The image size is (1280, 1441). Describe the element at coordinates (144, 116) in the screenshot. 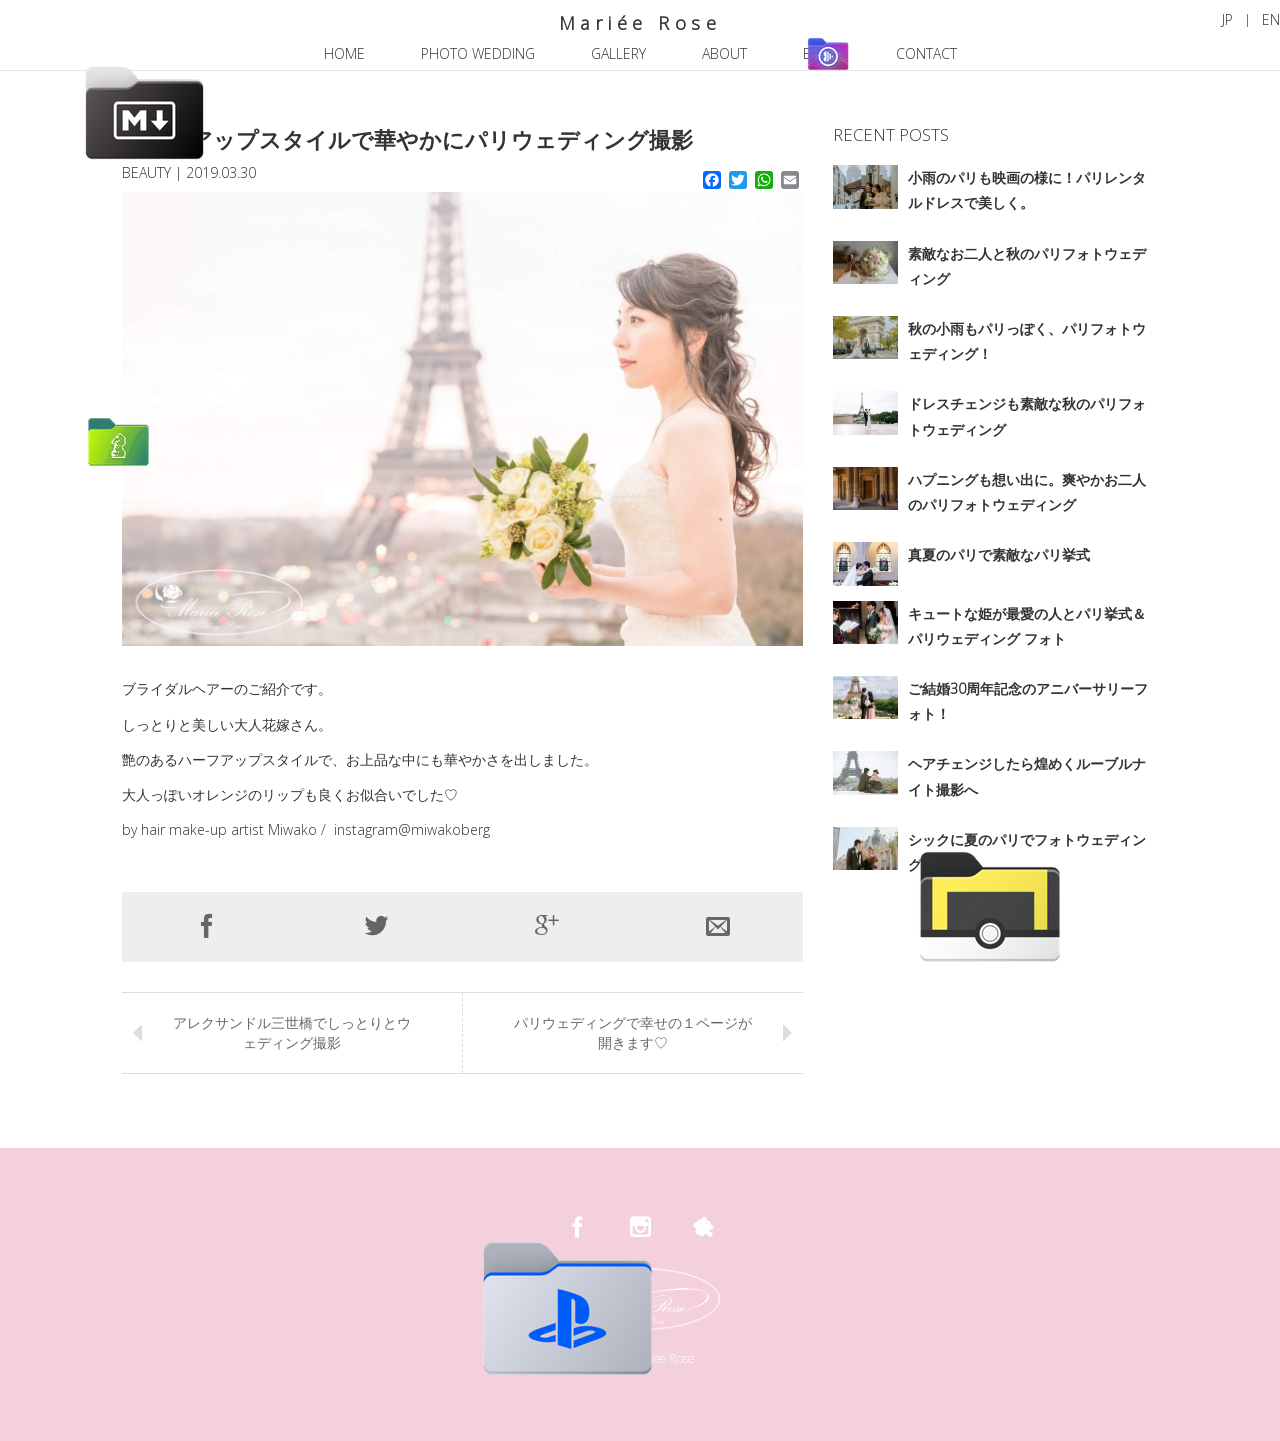

I see `folder containing markdown files` at that location.